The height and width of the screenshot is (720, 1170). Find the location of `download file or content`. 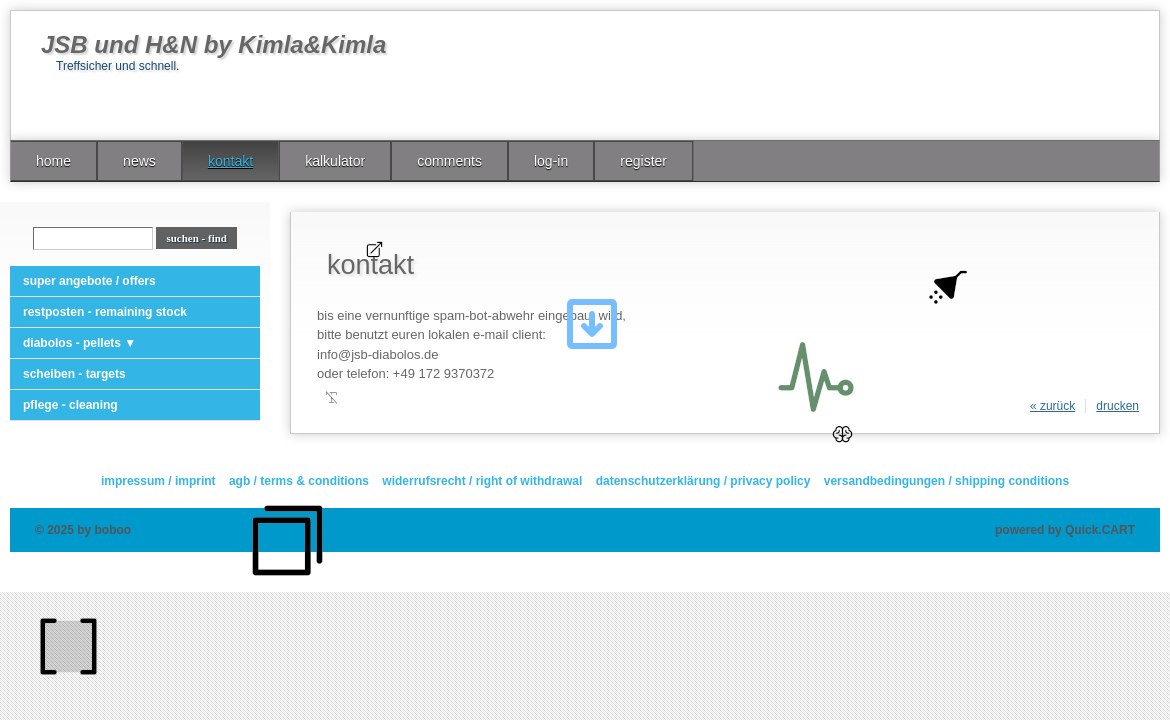

download file or content is located at coordinates (592, 324).